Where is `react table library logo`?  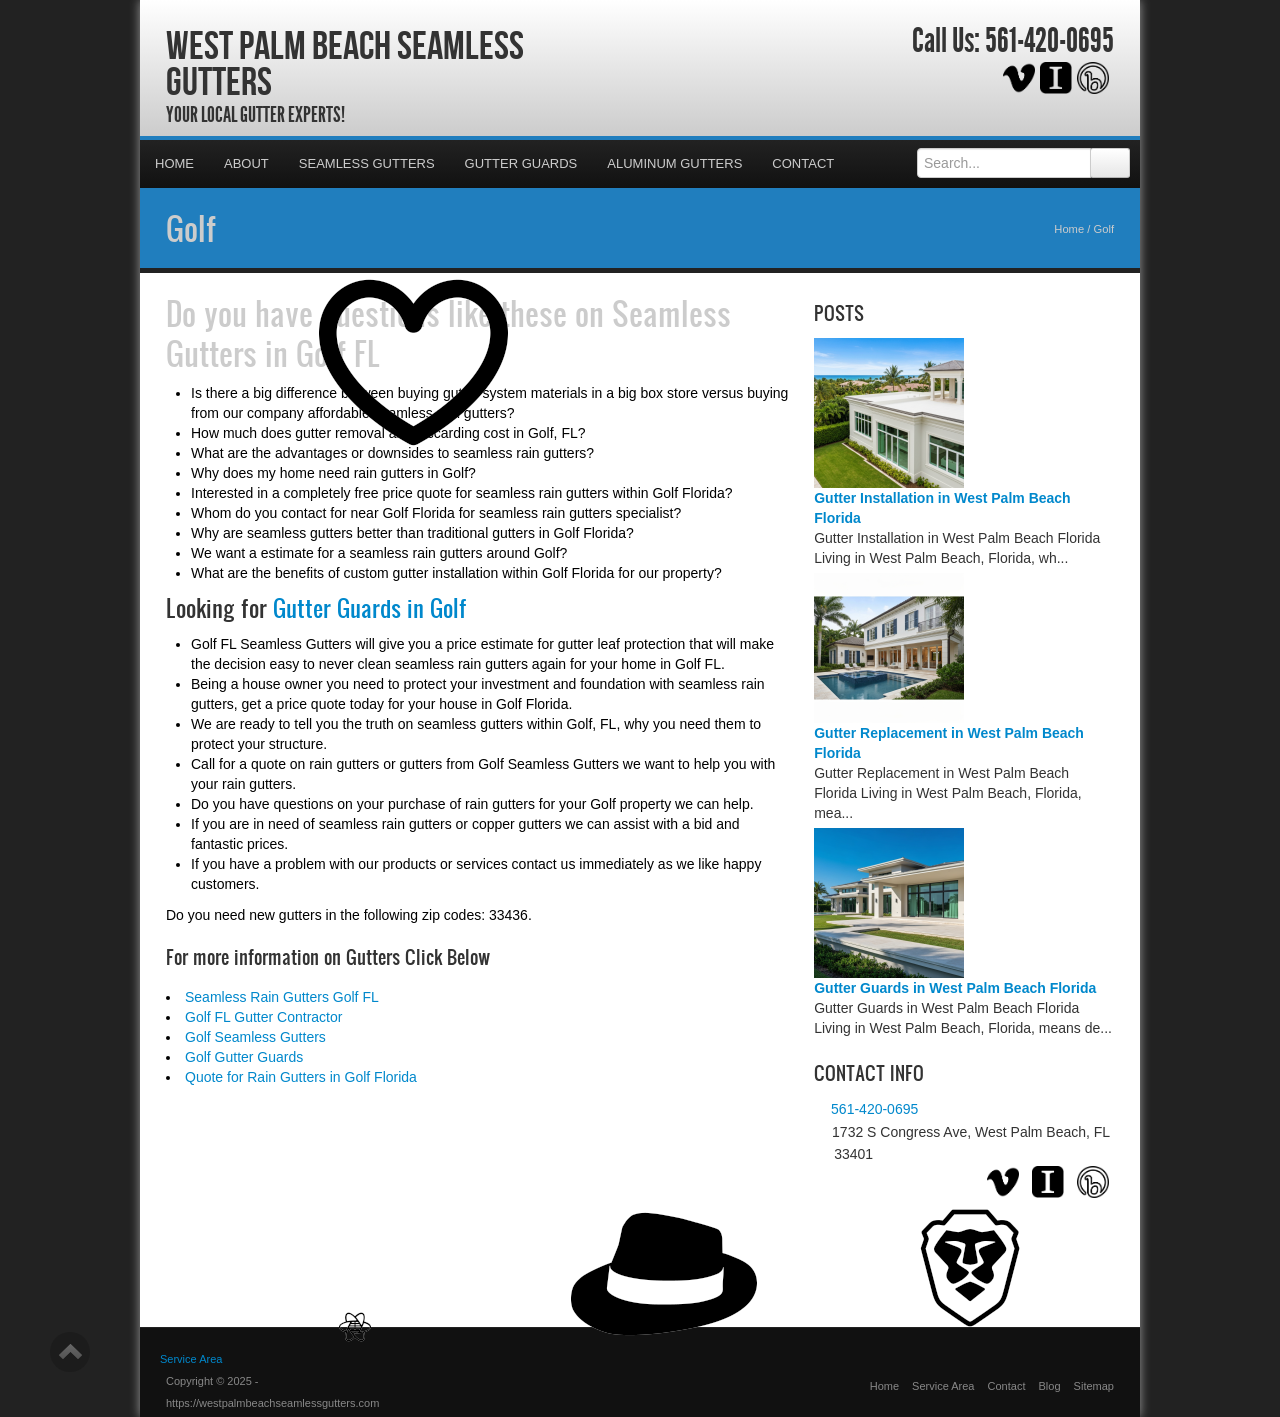
react table library logo is located at coordinates (355, 1327).